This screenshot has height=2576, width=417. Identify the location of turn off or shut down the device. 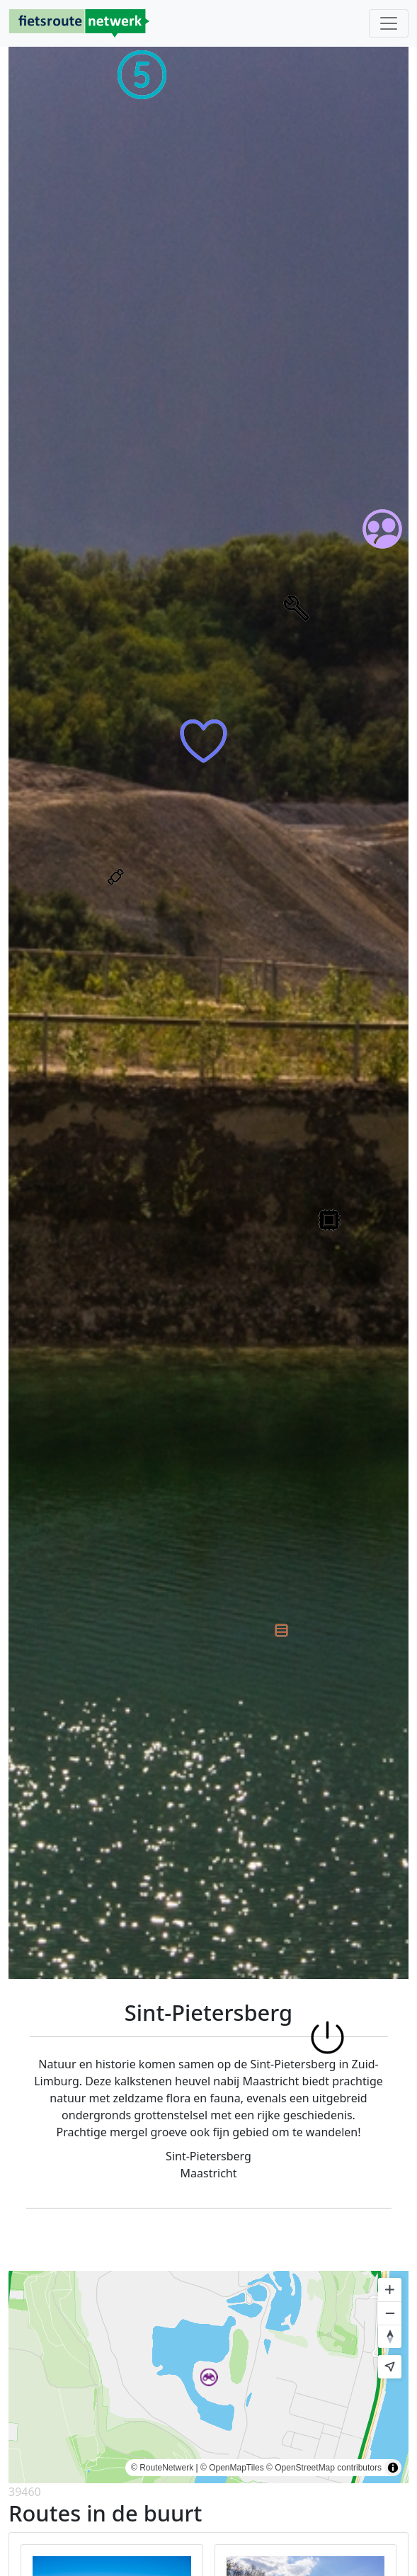
(327, 2037).